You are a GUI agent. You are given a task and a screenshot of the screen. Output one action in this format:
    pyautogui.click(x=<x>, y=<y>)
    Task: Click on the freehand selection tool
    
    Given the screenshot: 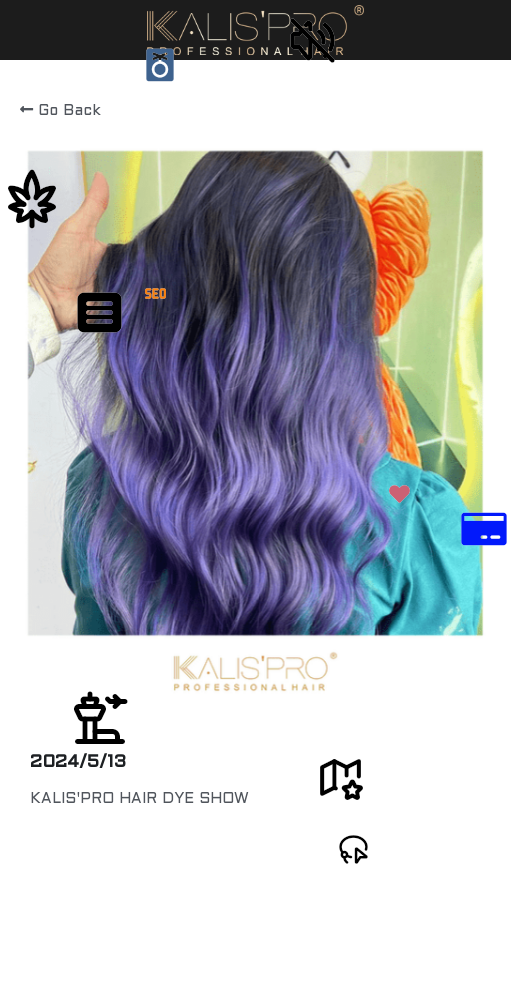 What is the action you would take?
    pyautogui.click(x=353, y=849)
    